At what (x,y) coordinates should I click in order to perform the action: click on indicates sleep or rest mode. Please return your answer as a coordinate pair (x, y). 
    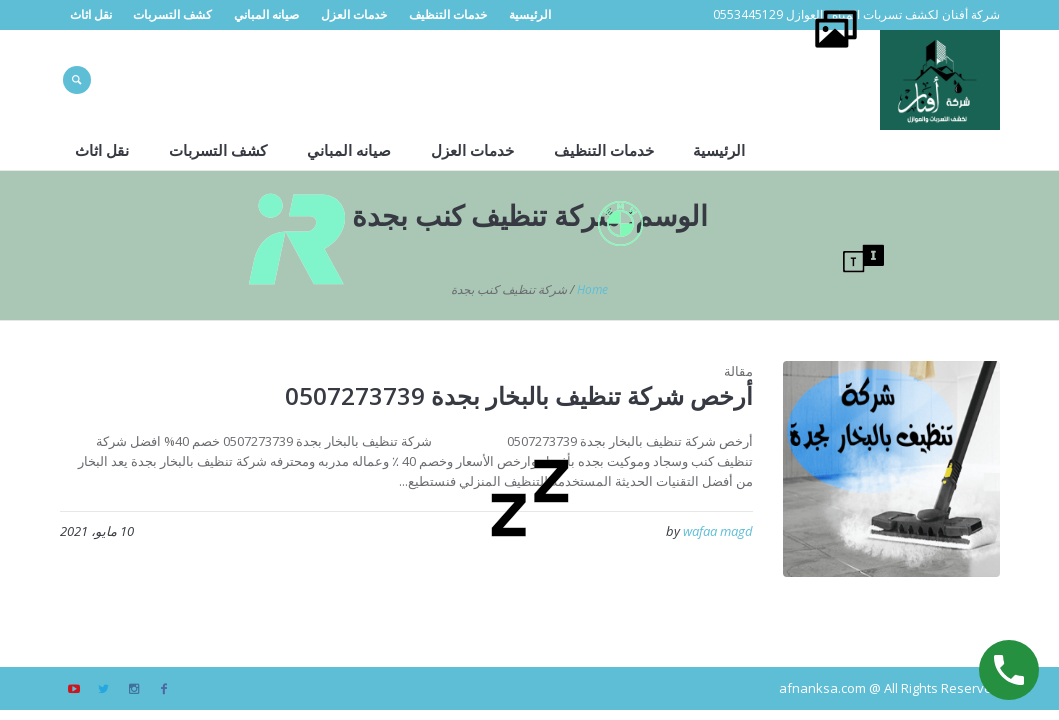
    Looking at the image, I should click on (530, 498).